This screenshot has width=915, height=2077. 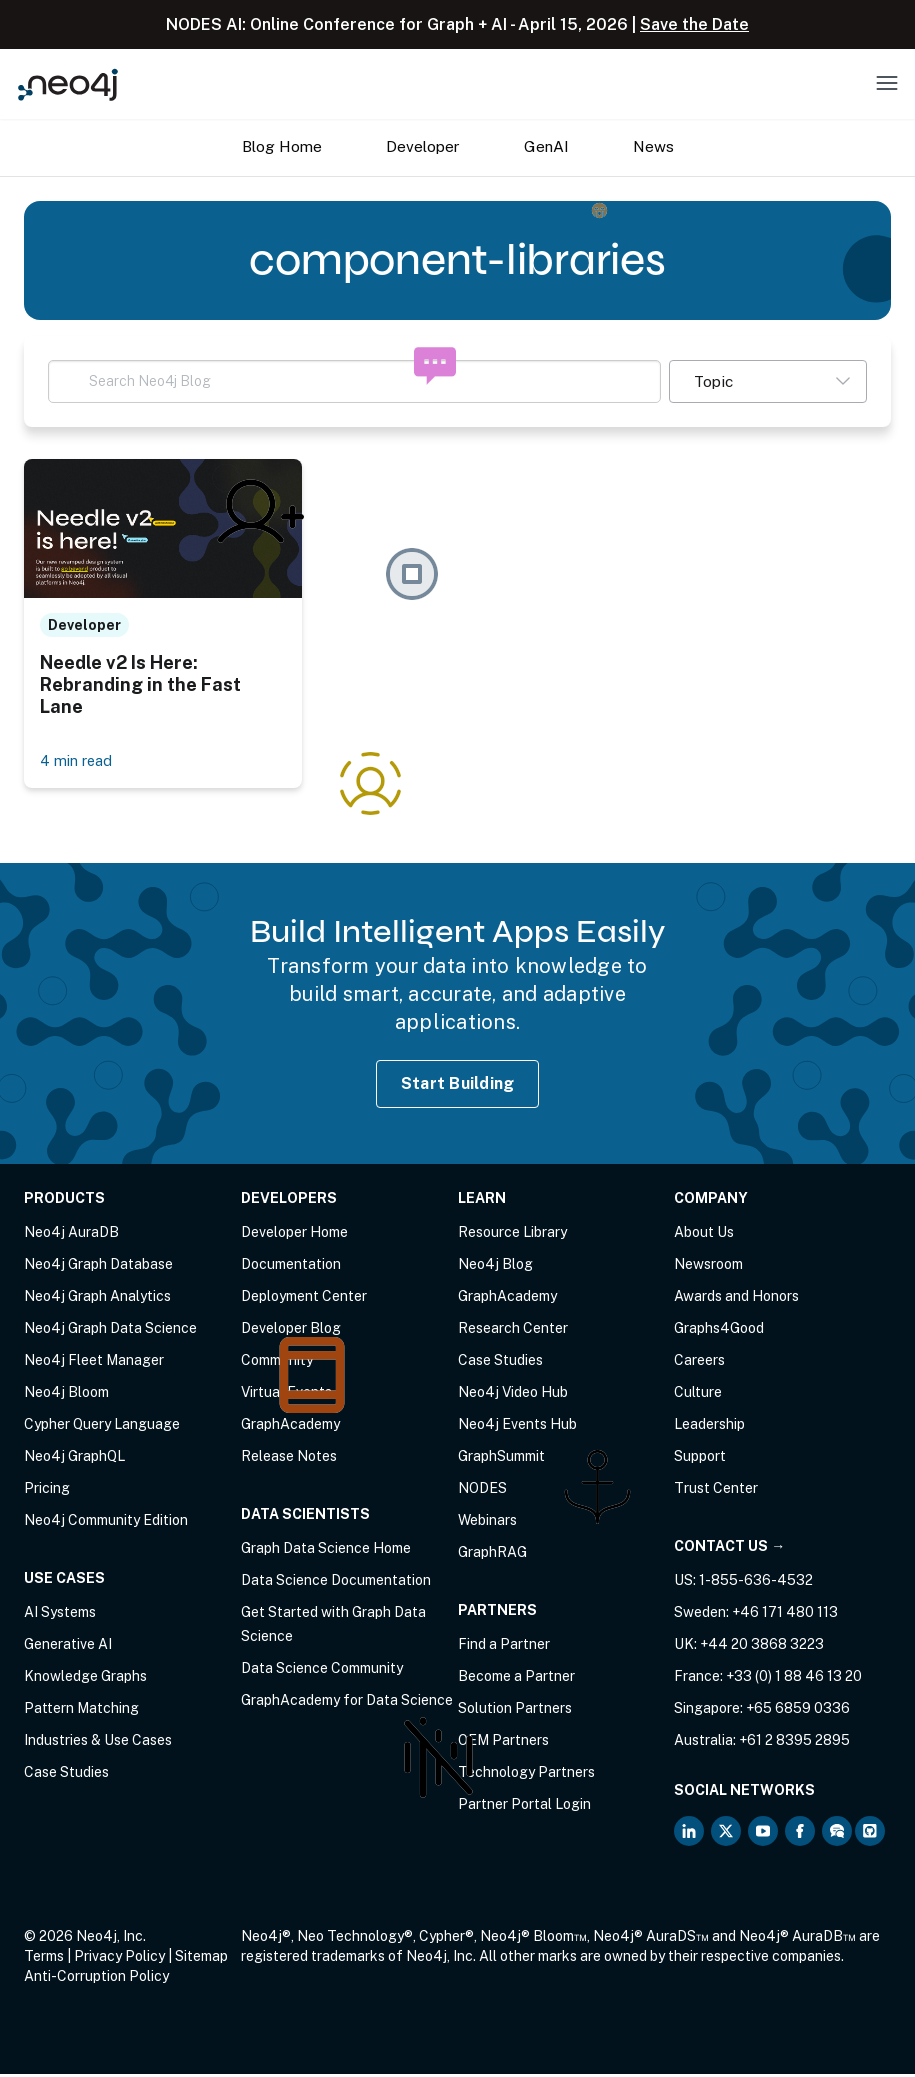 I want to click on anchor link to a specific section on the page, so click(x=597, y=1485).